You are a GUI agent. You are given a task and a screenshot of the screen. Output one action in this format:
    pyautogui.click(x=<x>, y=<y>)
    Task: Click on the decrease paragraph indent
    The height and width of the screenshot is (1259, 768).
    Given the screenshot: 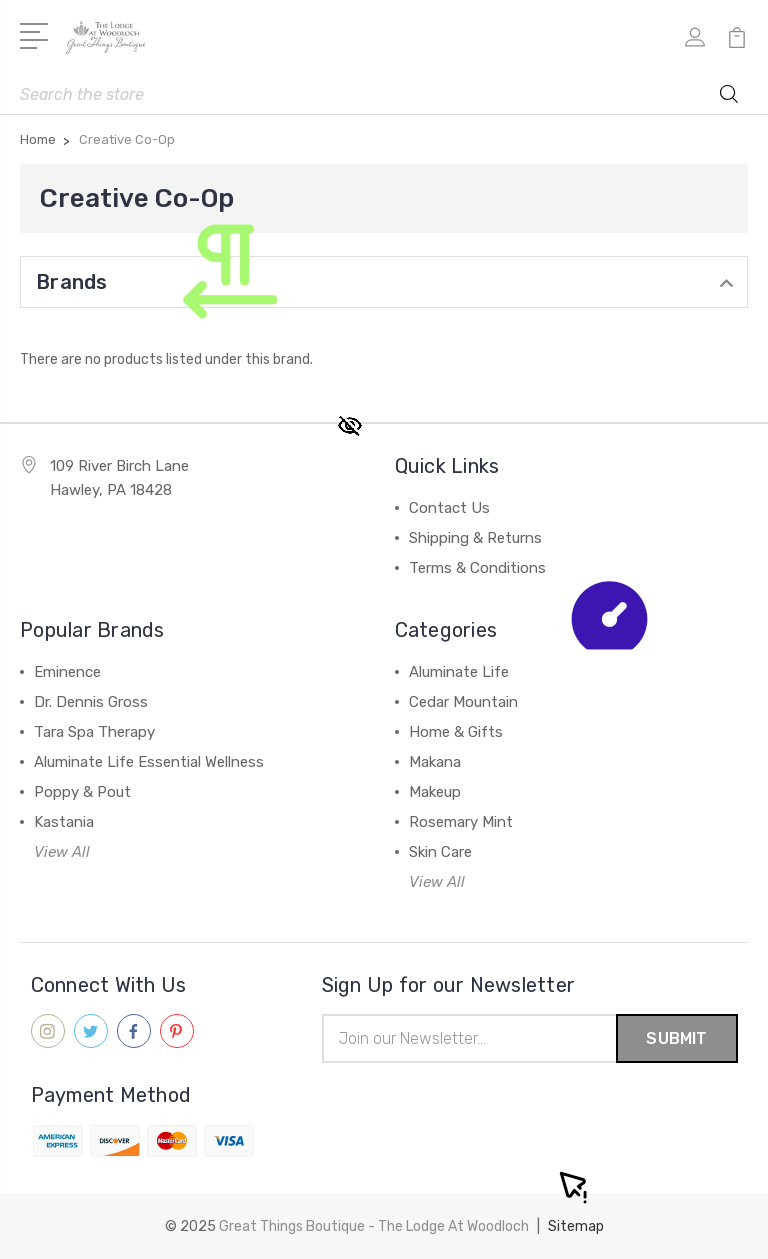 What is the action you would take?
    pyautogui.click(x=230, y=271)
    